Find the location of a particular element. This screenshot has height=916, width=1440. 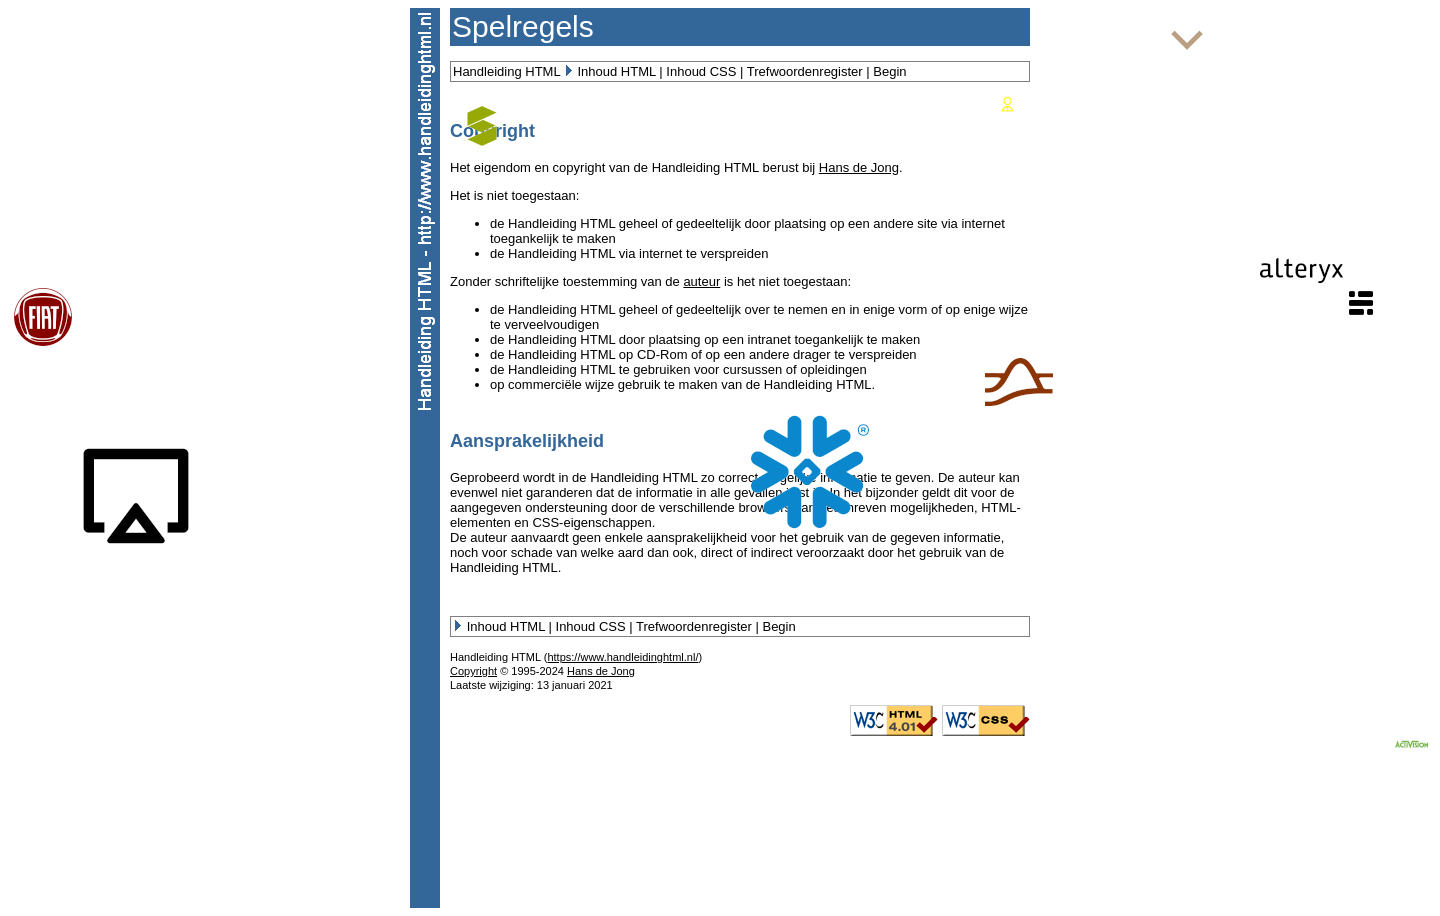

apache pulsar logo is located at coordinates (1019, 382).